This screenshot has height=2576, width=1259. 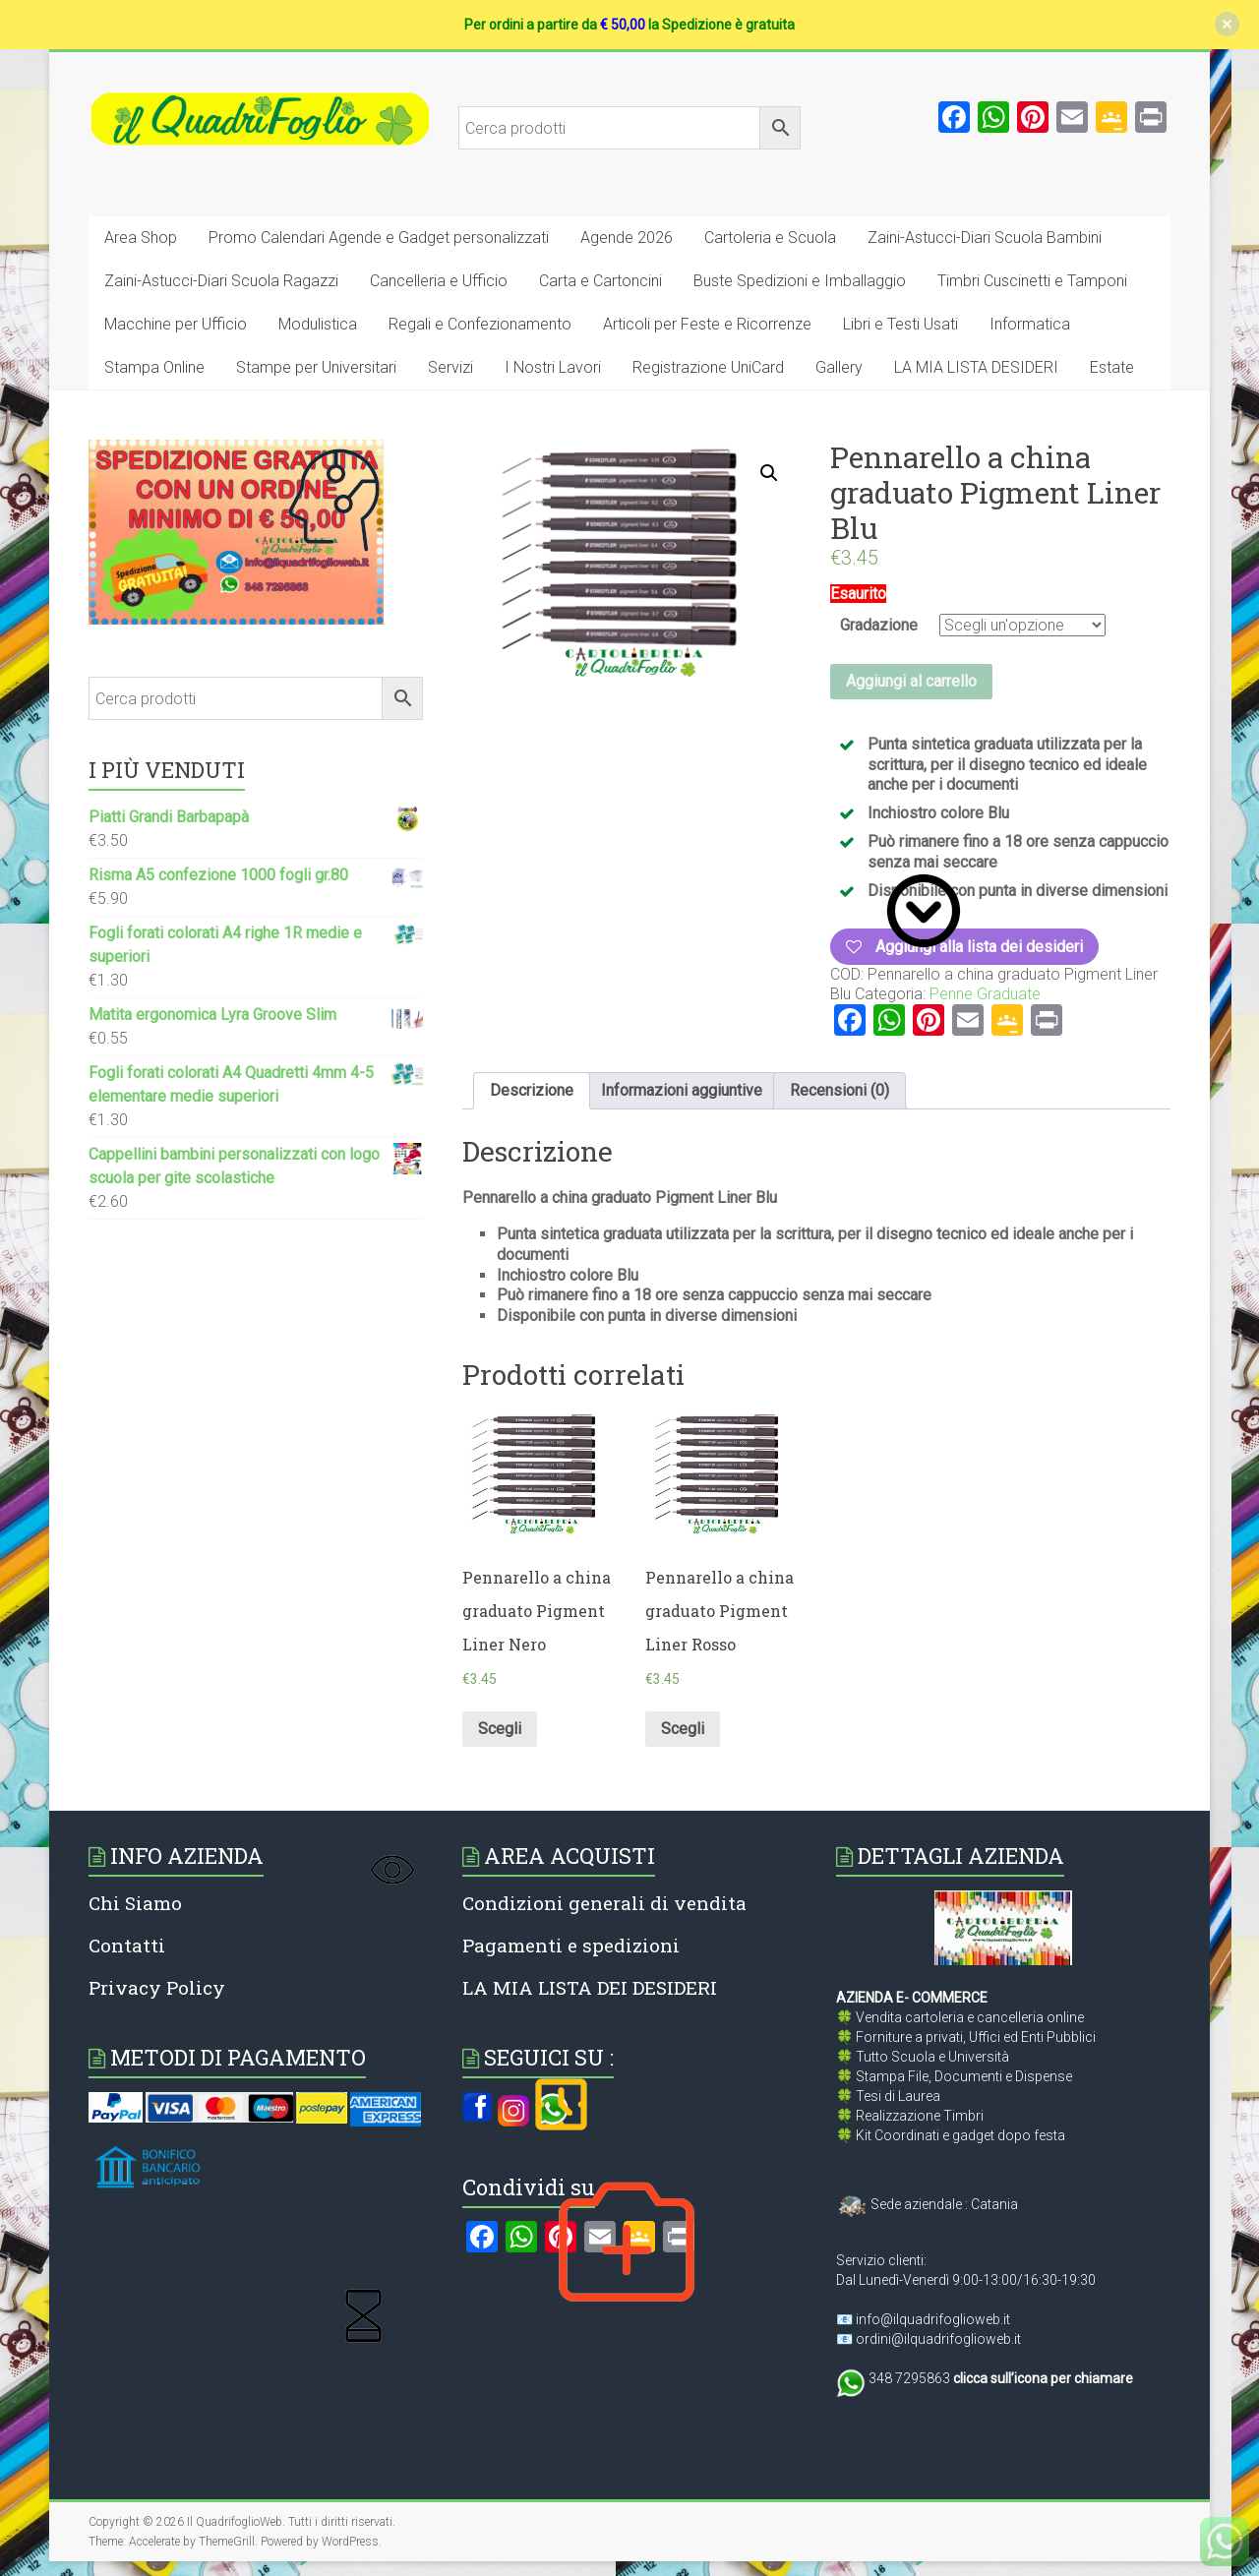 I want to click on indicates time is running low, so click(x=363, y=2315).